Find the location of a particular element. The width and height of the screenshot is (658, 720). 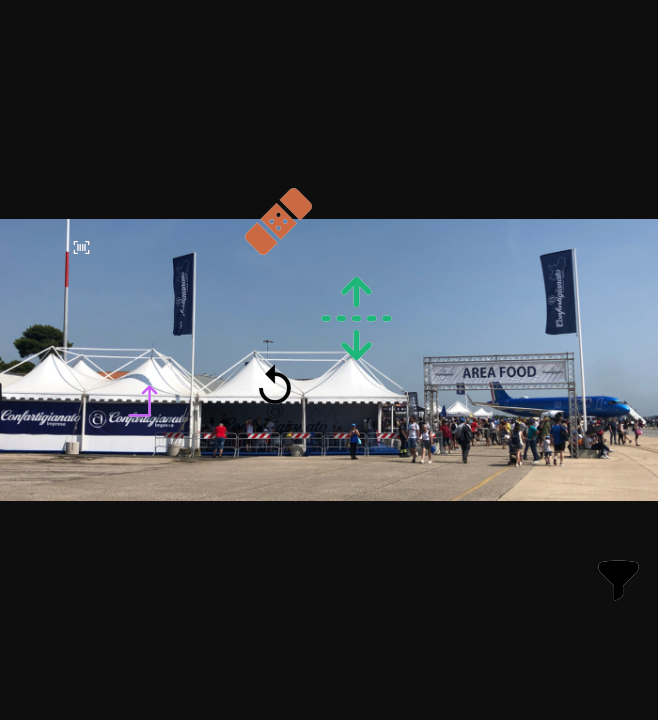

replay or restart current media is located at coordinates (275, 386).